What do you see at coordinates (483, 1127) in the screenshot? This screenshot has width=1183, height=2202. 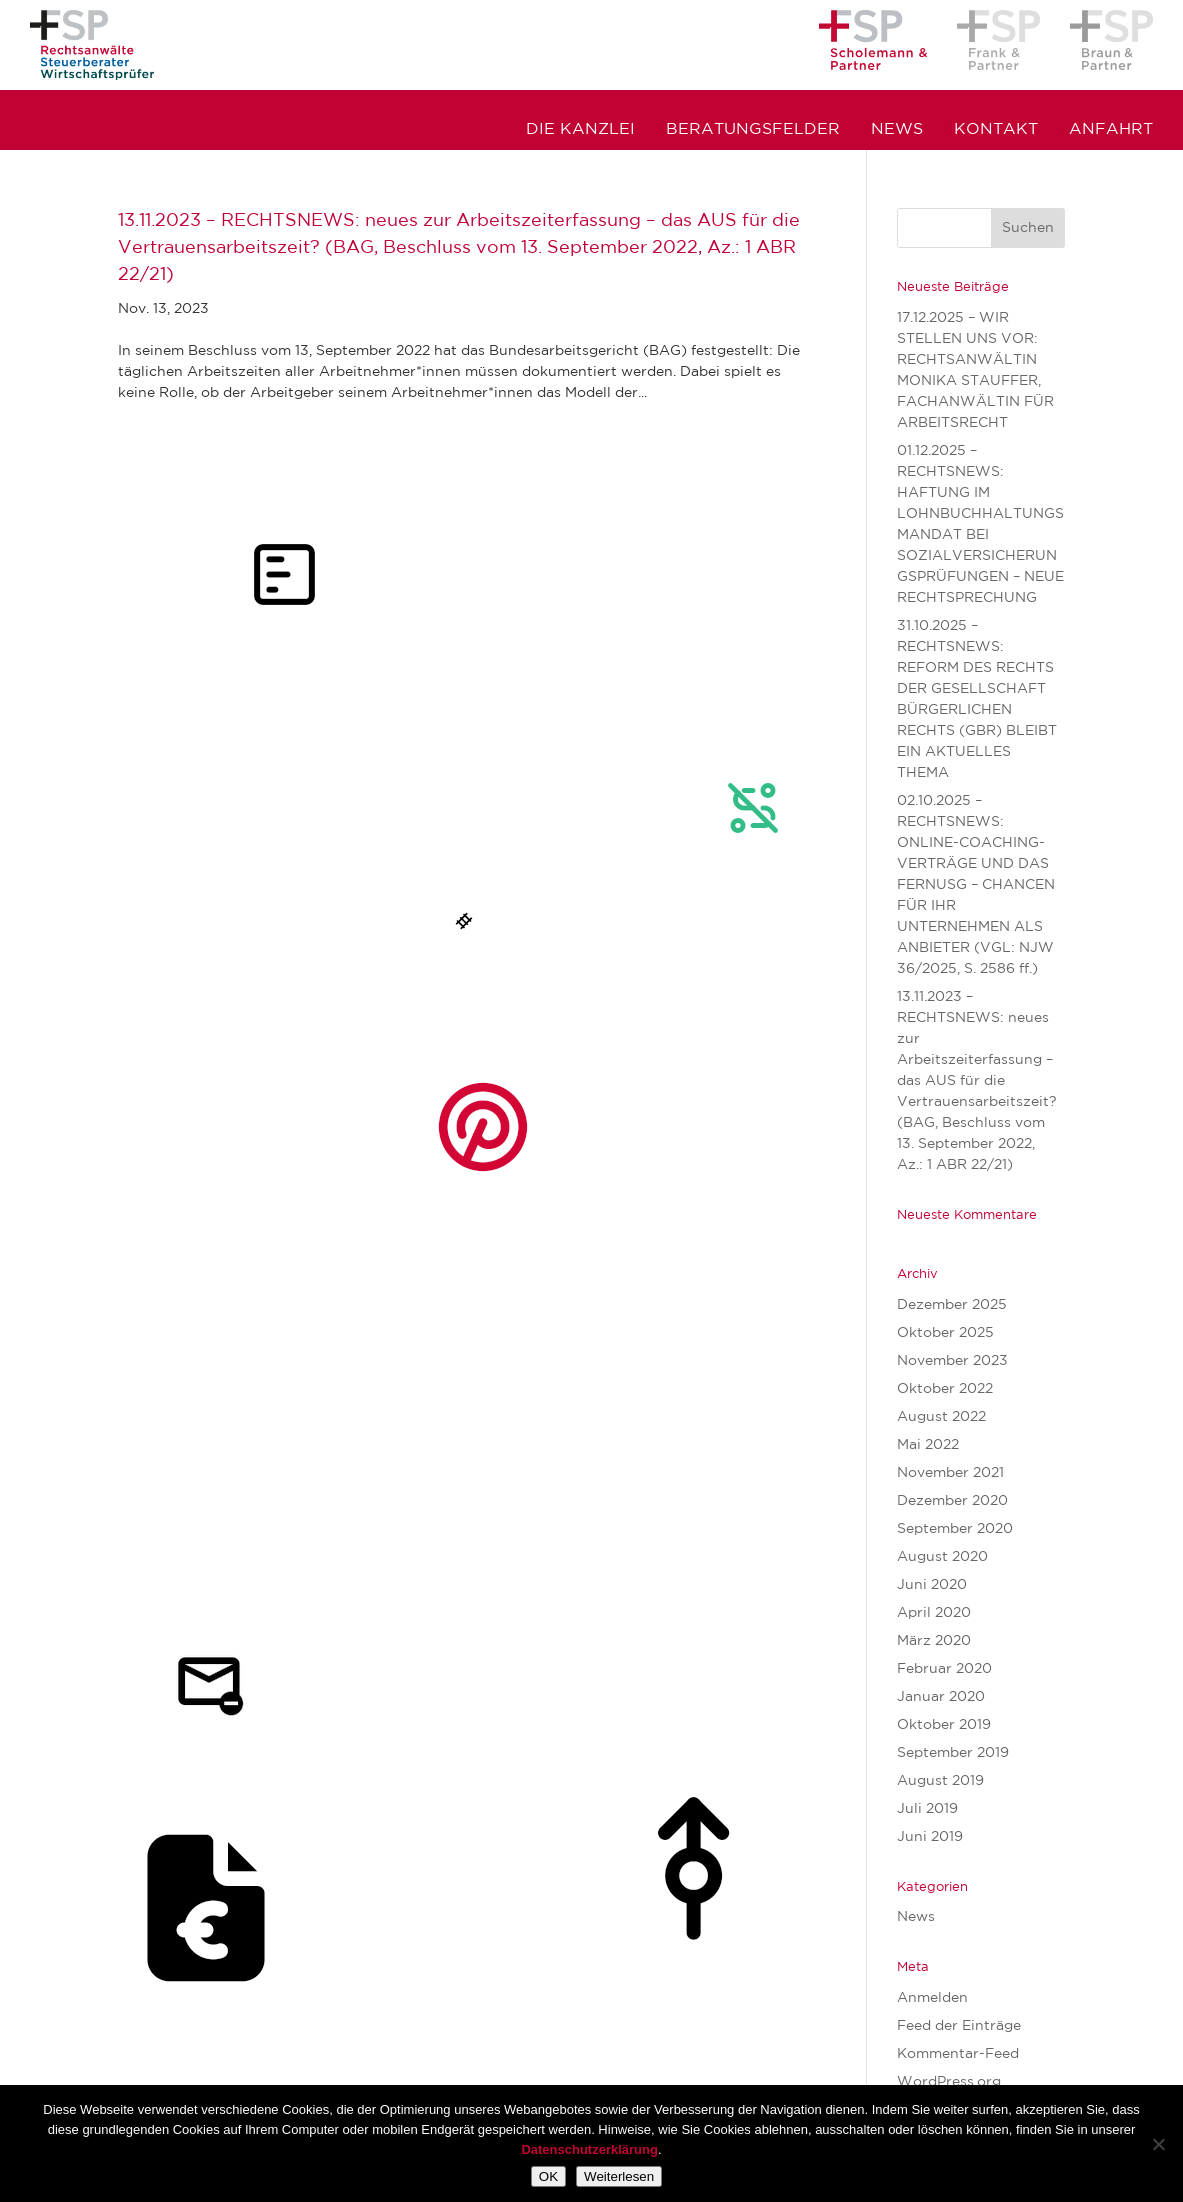 I see `share to Pinterest` at bounding box center [483, 1127].